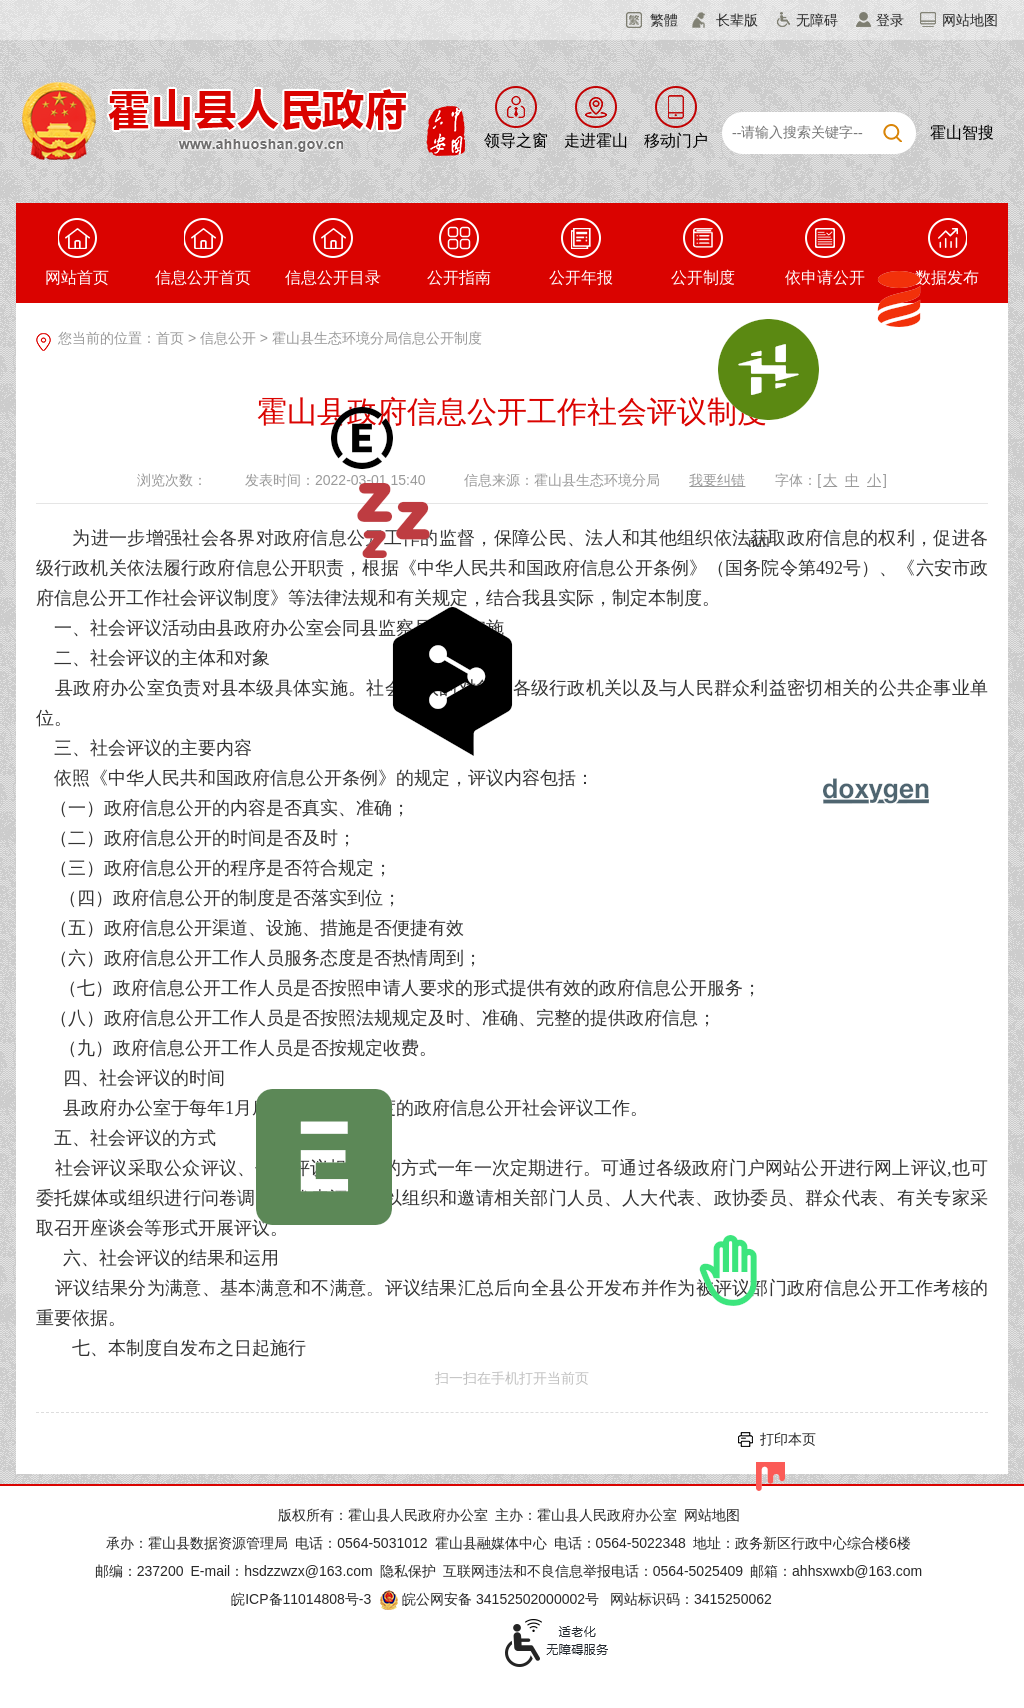 The image size is (1024, 1708). Describe the element at coordinates (899, 299) in the screenshot. I see `Liquibase database version control logo` at that location.